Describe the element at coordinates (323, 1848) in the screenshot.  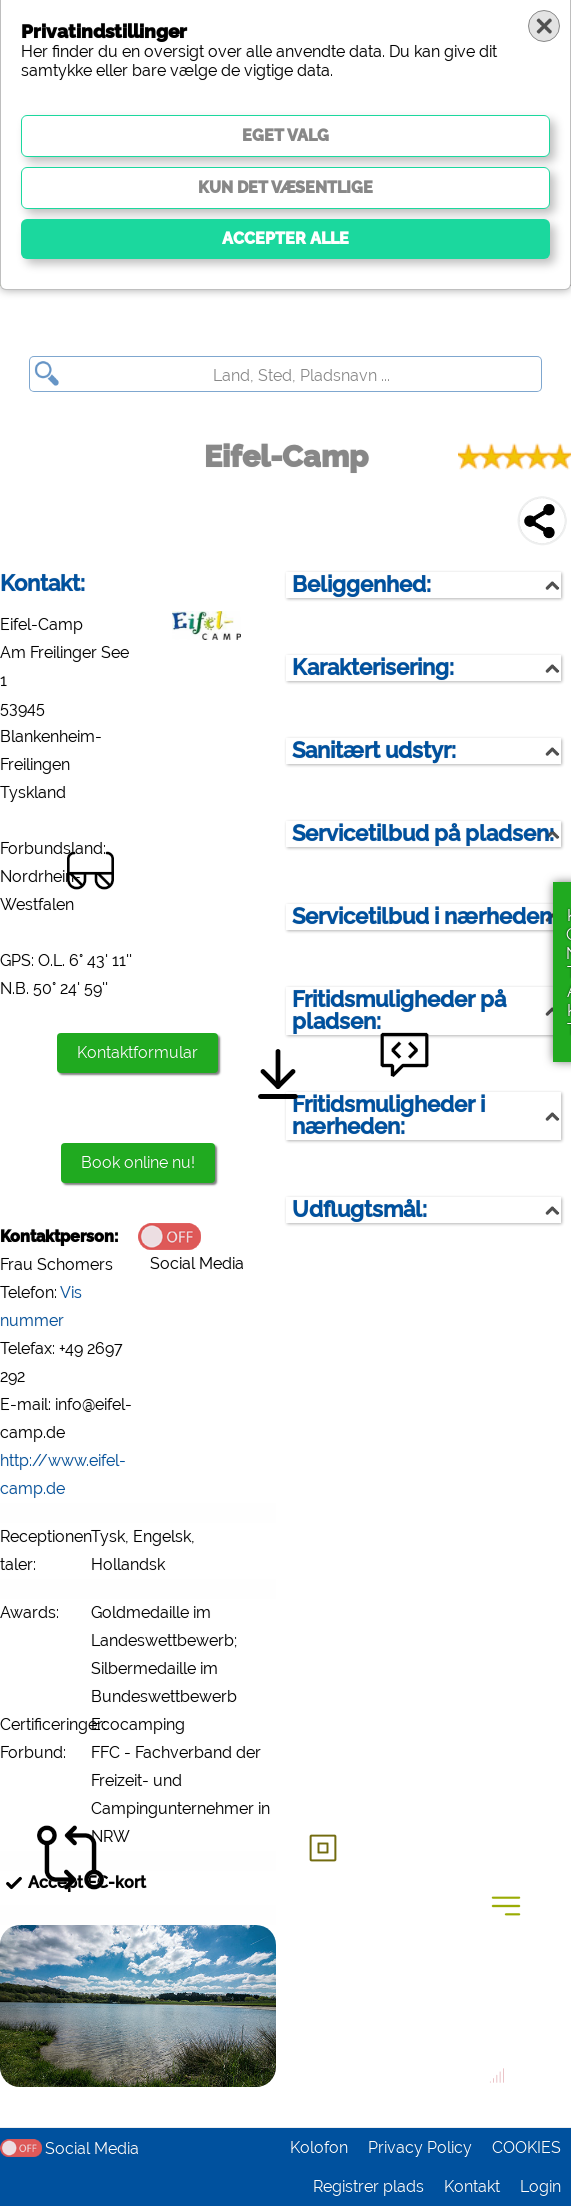
I see `square payment or point-of-sale app` at that location.